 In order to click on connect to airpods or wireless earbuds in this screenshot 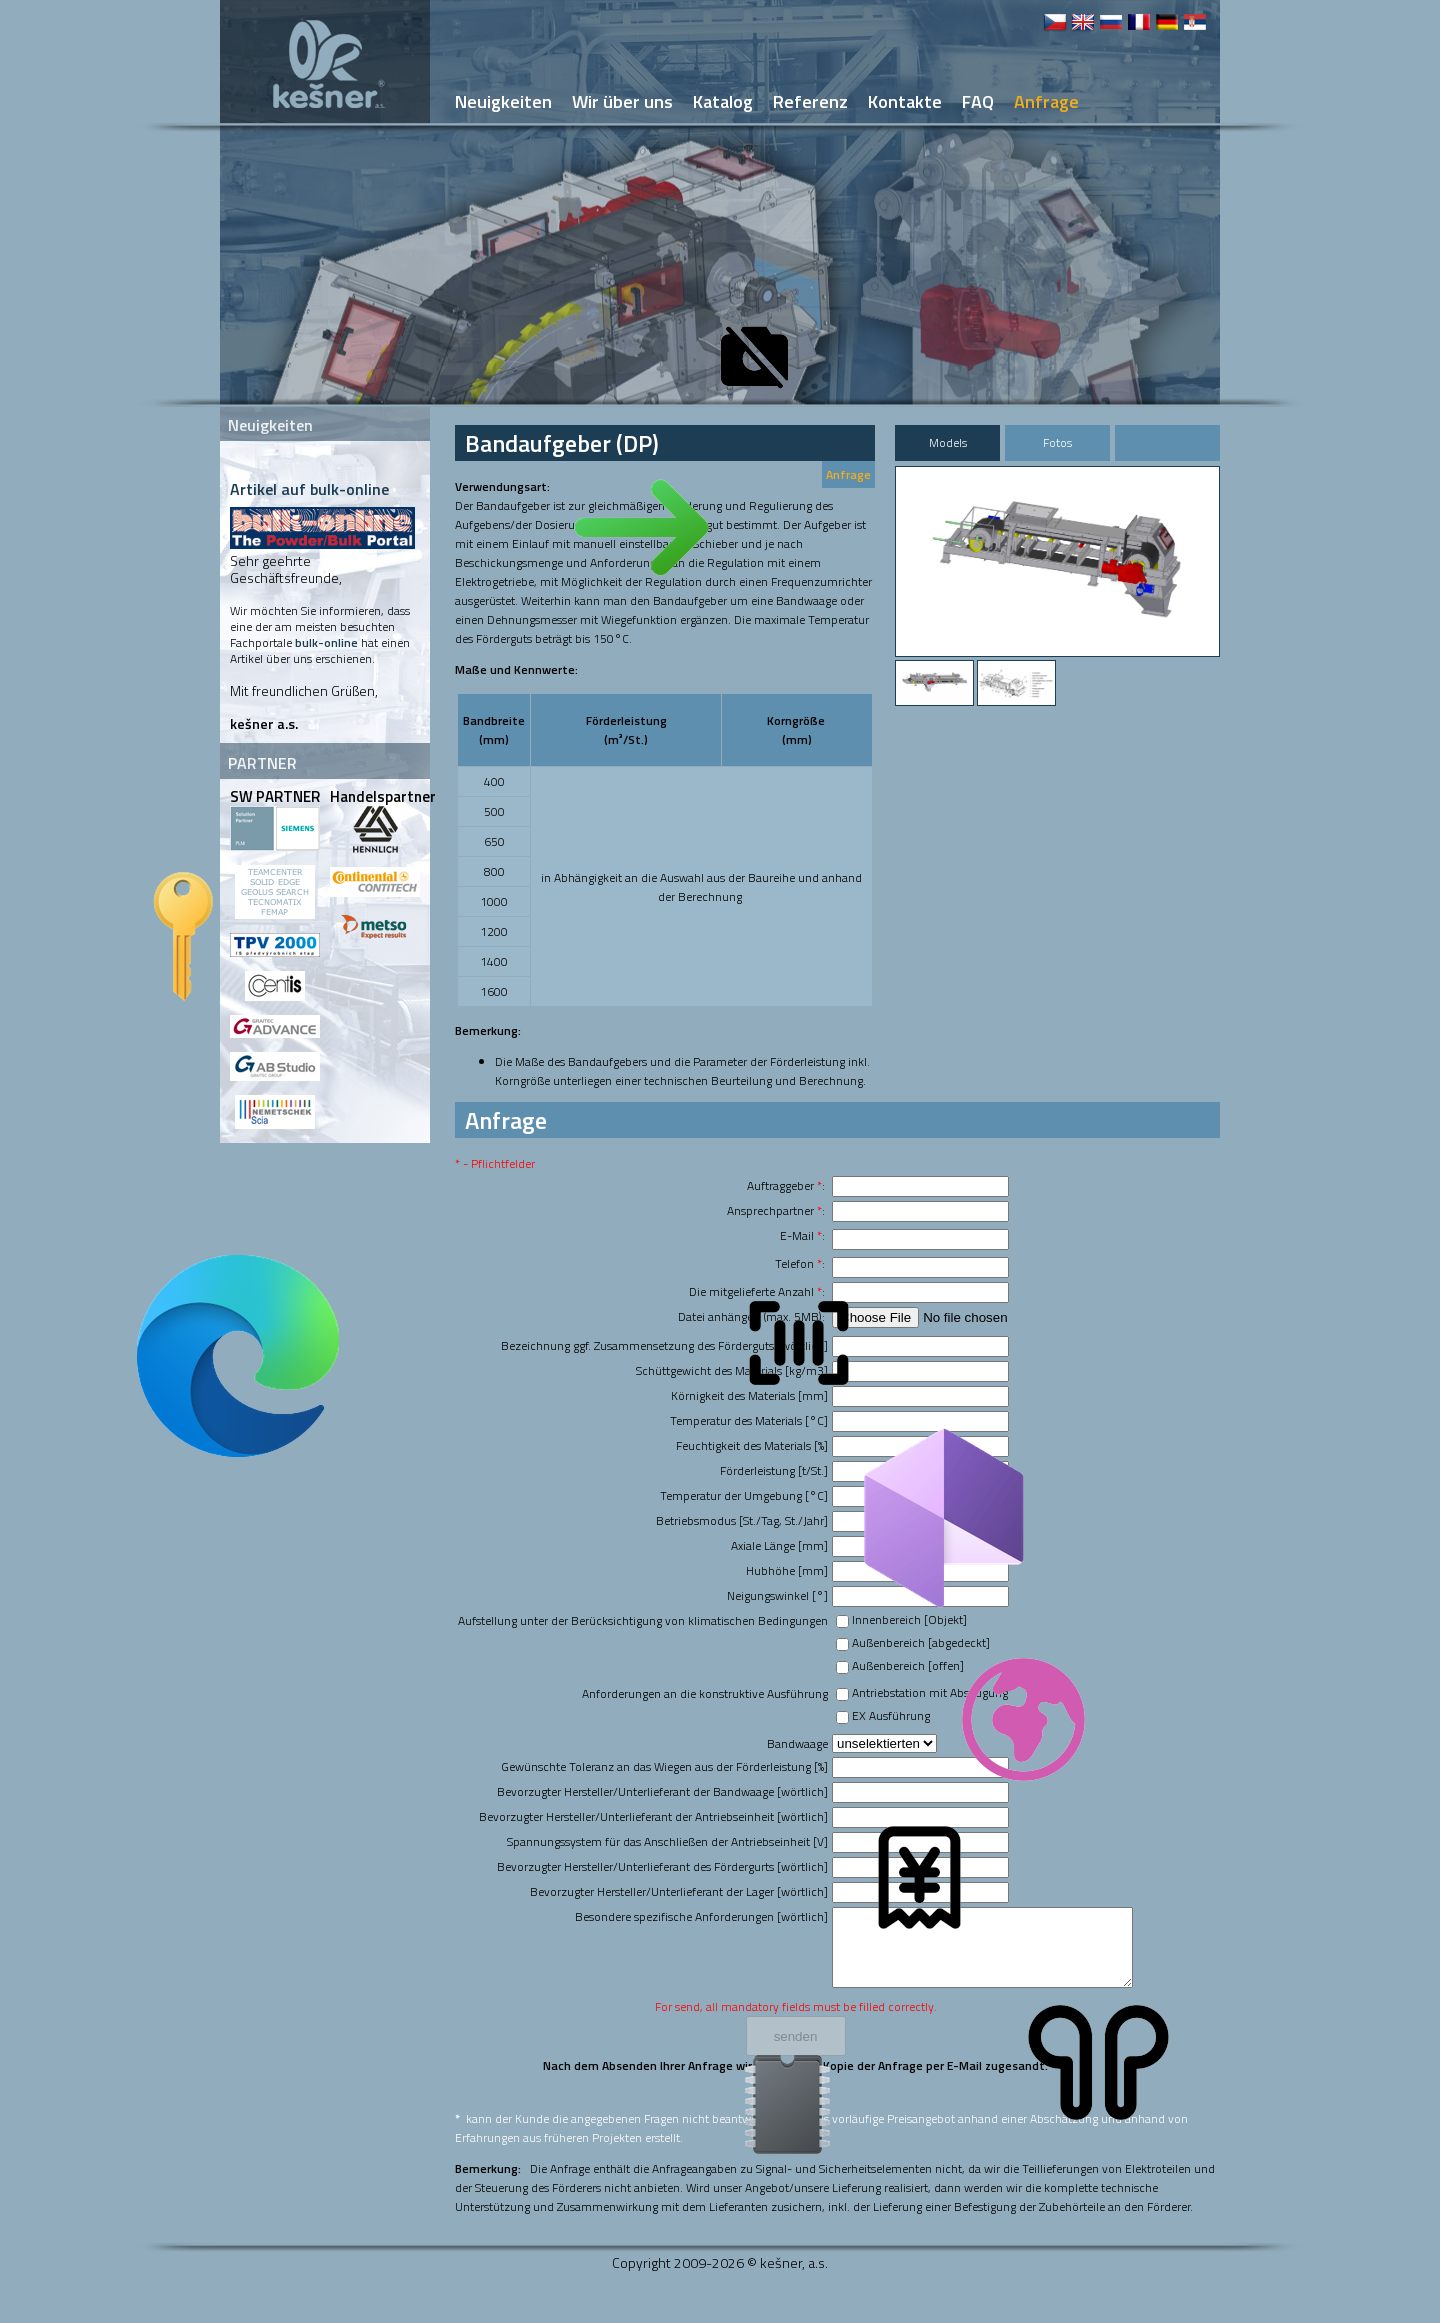, I will do `click(1098, 2062)`.